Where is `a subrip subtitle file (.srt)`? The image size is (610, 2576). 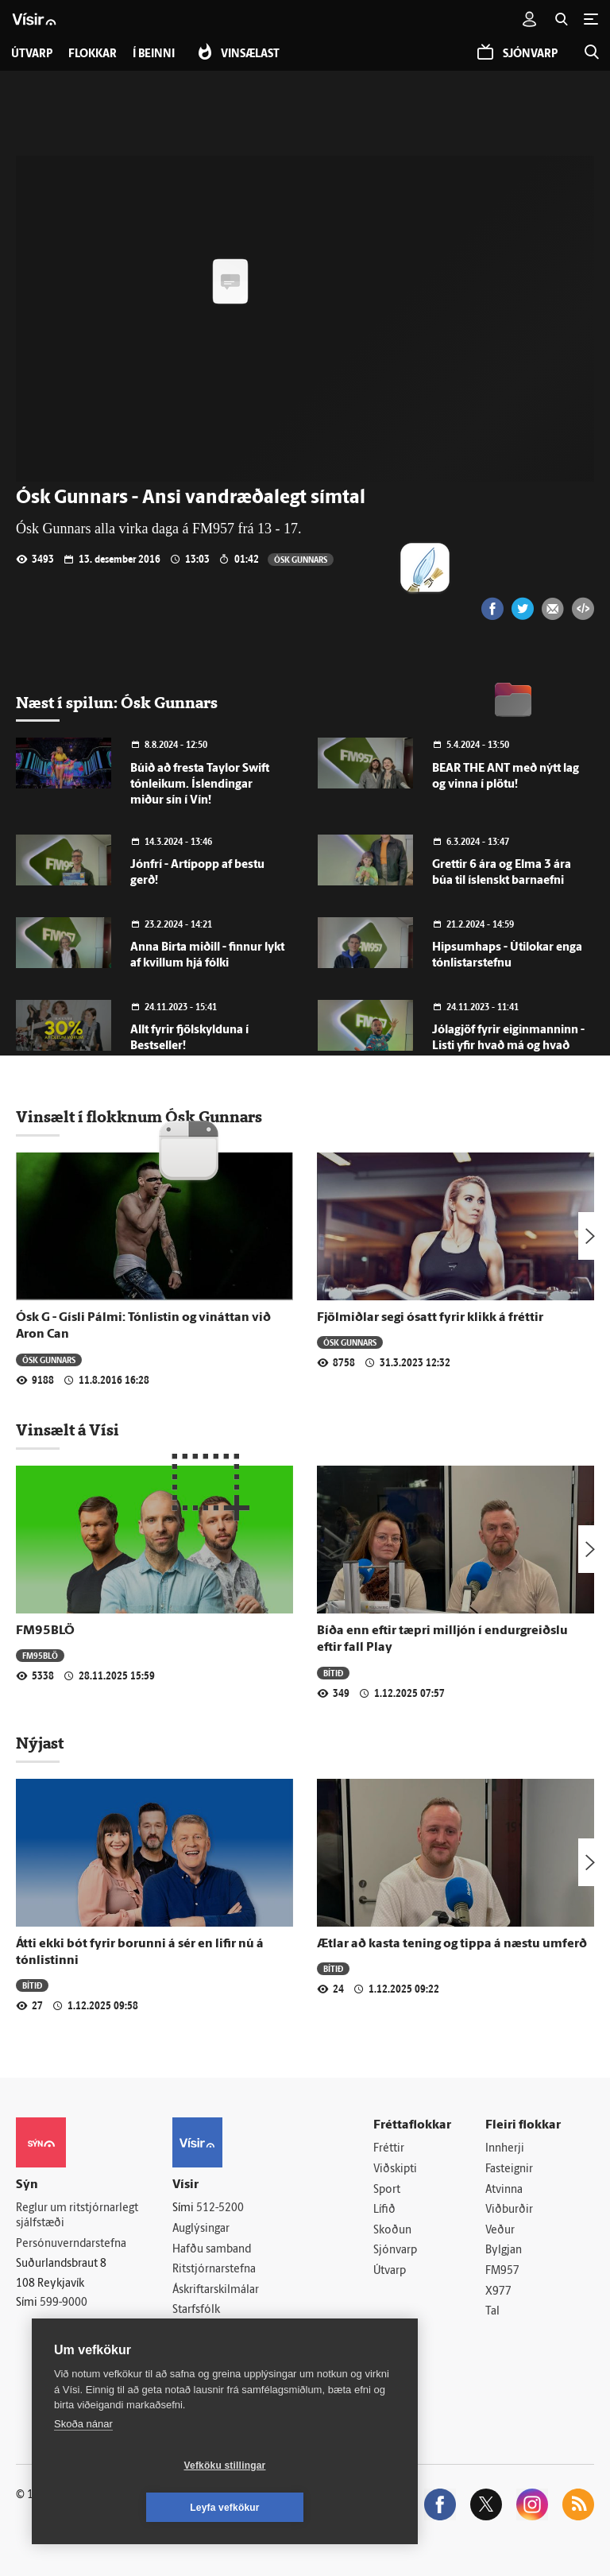
a subrip subtitle file (.srt) is located at coordinates (230, 281).